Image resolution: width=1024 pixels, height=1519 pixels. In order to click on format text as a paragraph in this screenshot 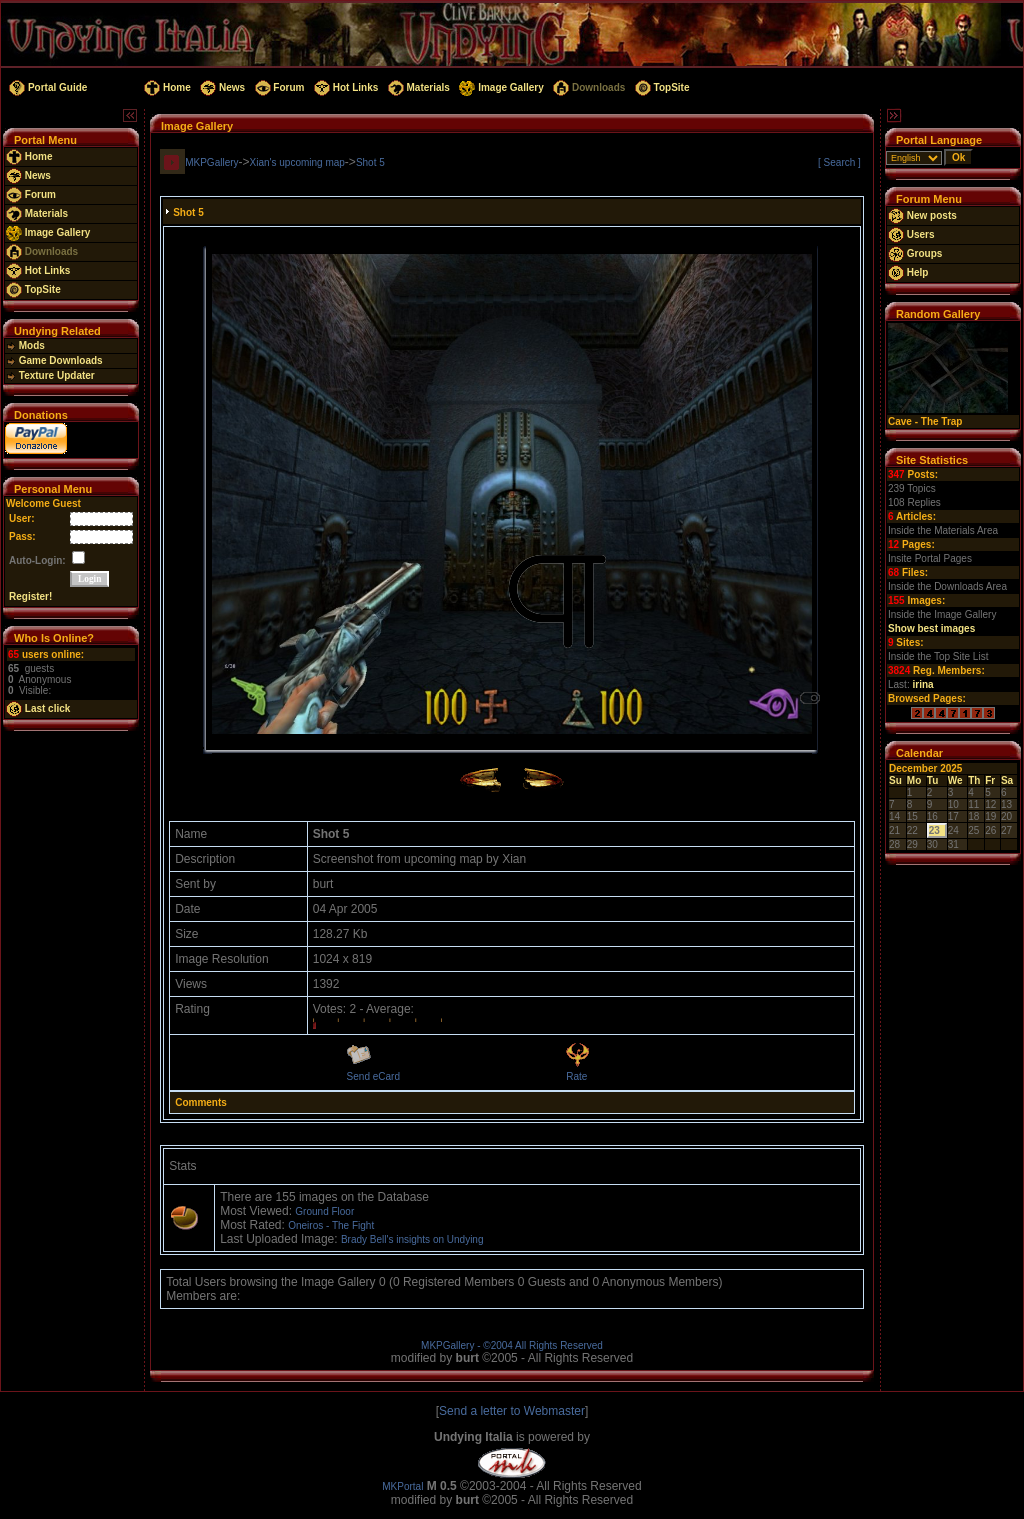, I will do `click(559, 601)`.